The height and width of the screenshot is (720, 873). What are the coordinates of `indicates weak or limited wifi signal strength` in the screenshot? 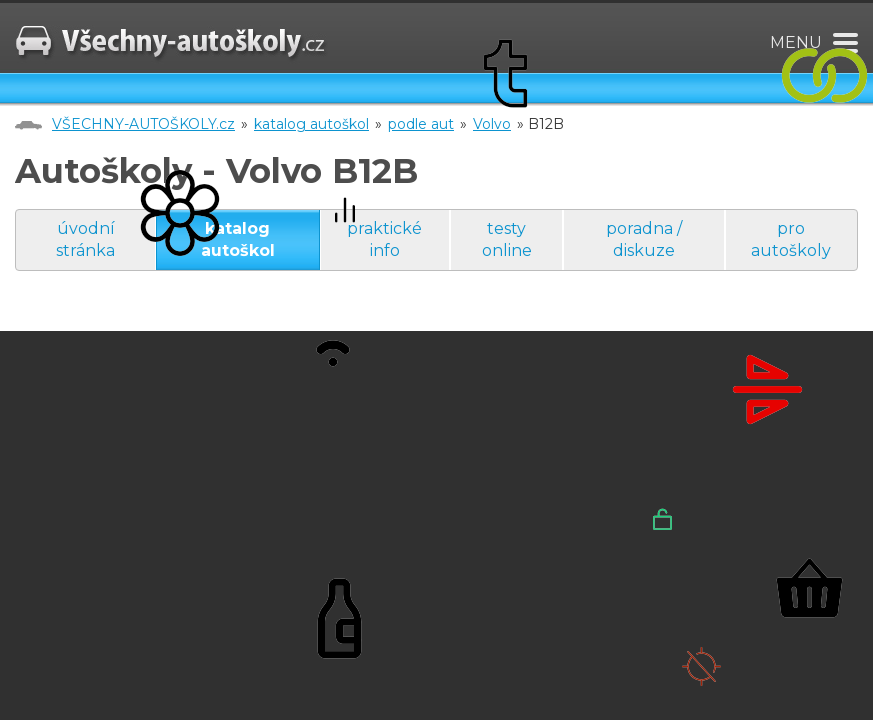 It's located at (333, 336).